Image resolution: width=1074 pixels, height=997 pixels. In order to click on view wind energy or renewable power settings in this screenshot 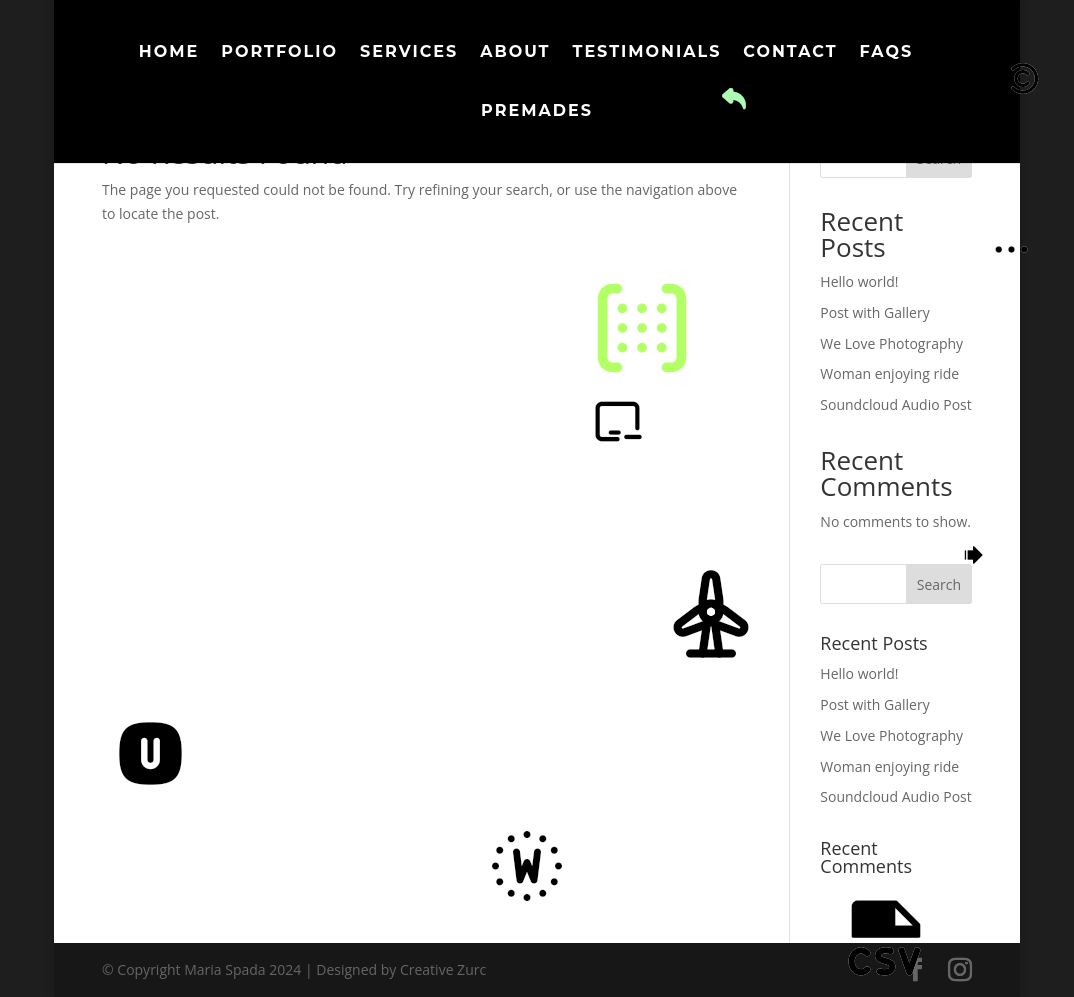, I will do `click(711, 616)`.